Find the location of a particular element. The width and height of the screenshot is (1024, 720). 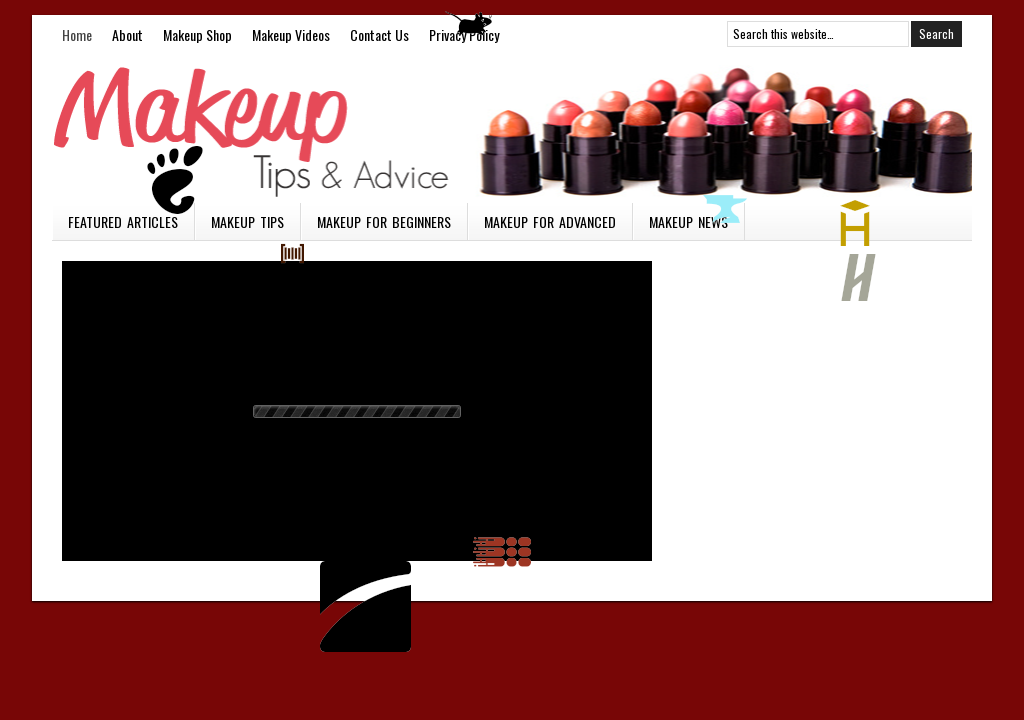

devexpress brand logo is located at coordinates (365, 606).